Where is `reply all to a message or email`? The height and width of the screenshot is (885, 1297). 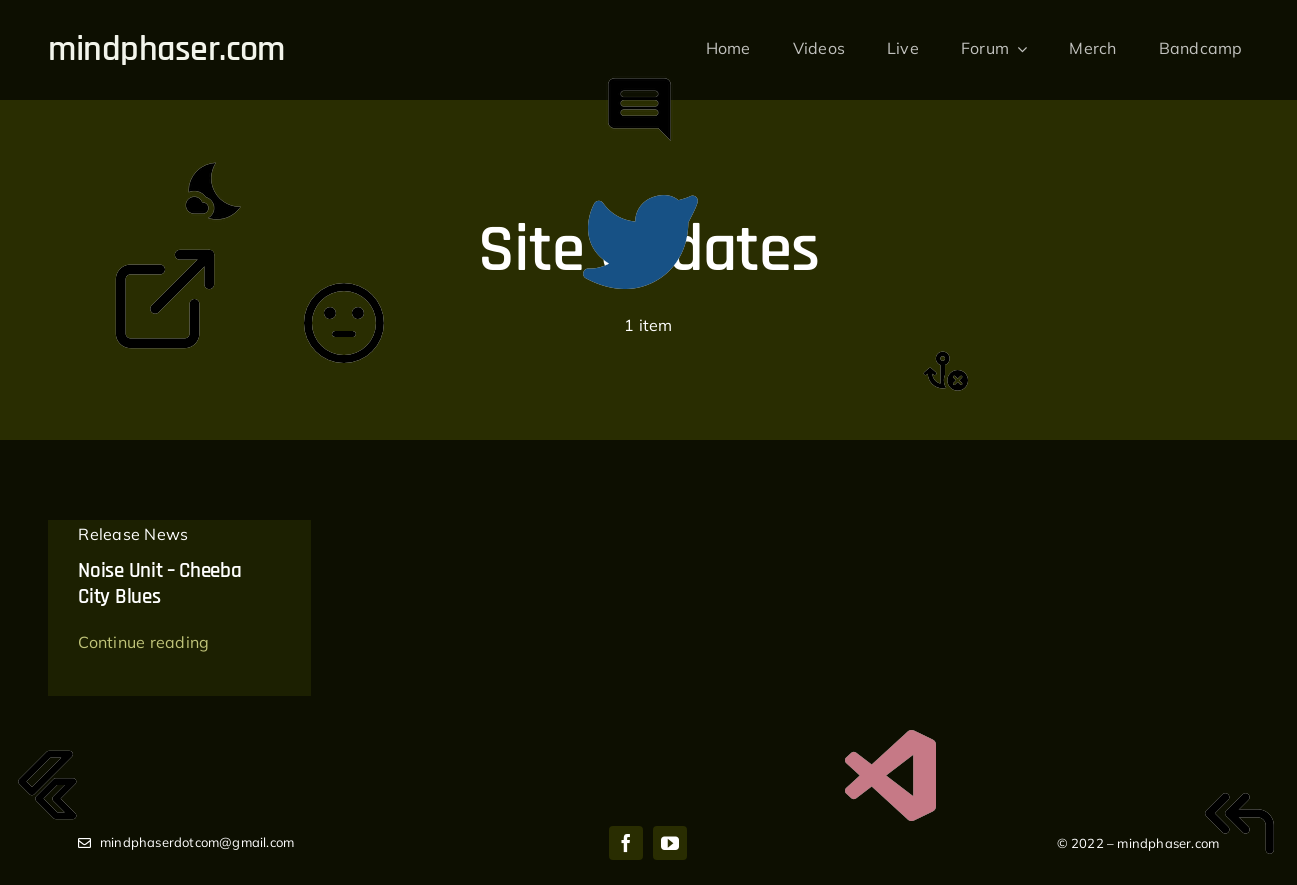
reply all to a message or email is located at coordinates (1241, 825).